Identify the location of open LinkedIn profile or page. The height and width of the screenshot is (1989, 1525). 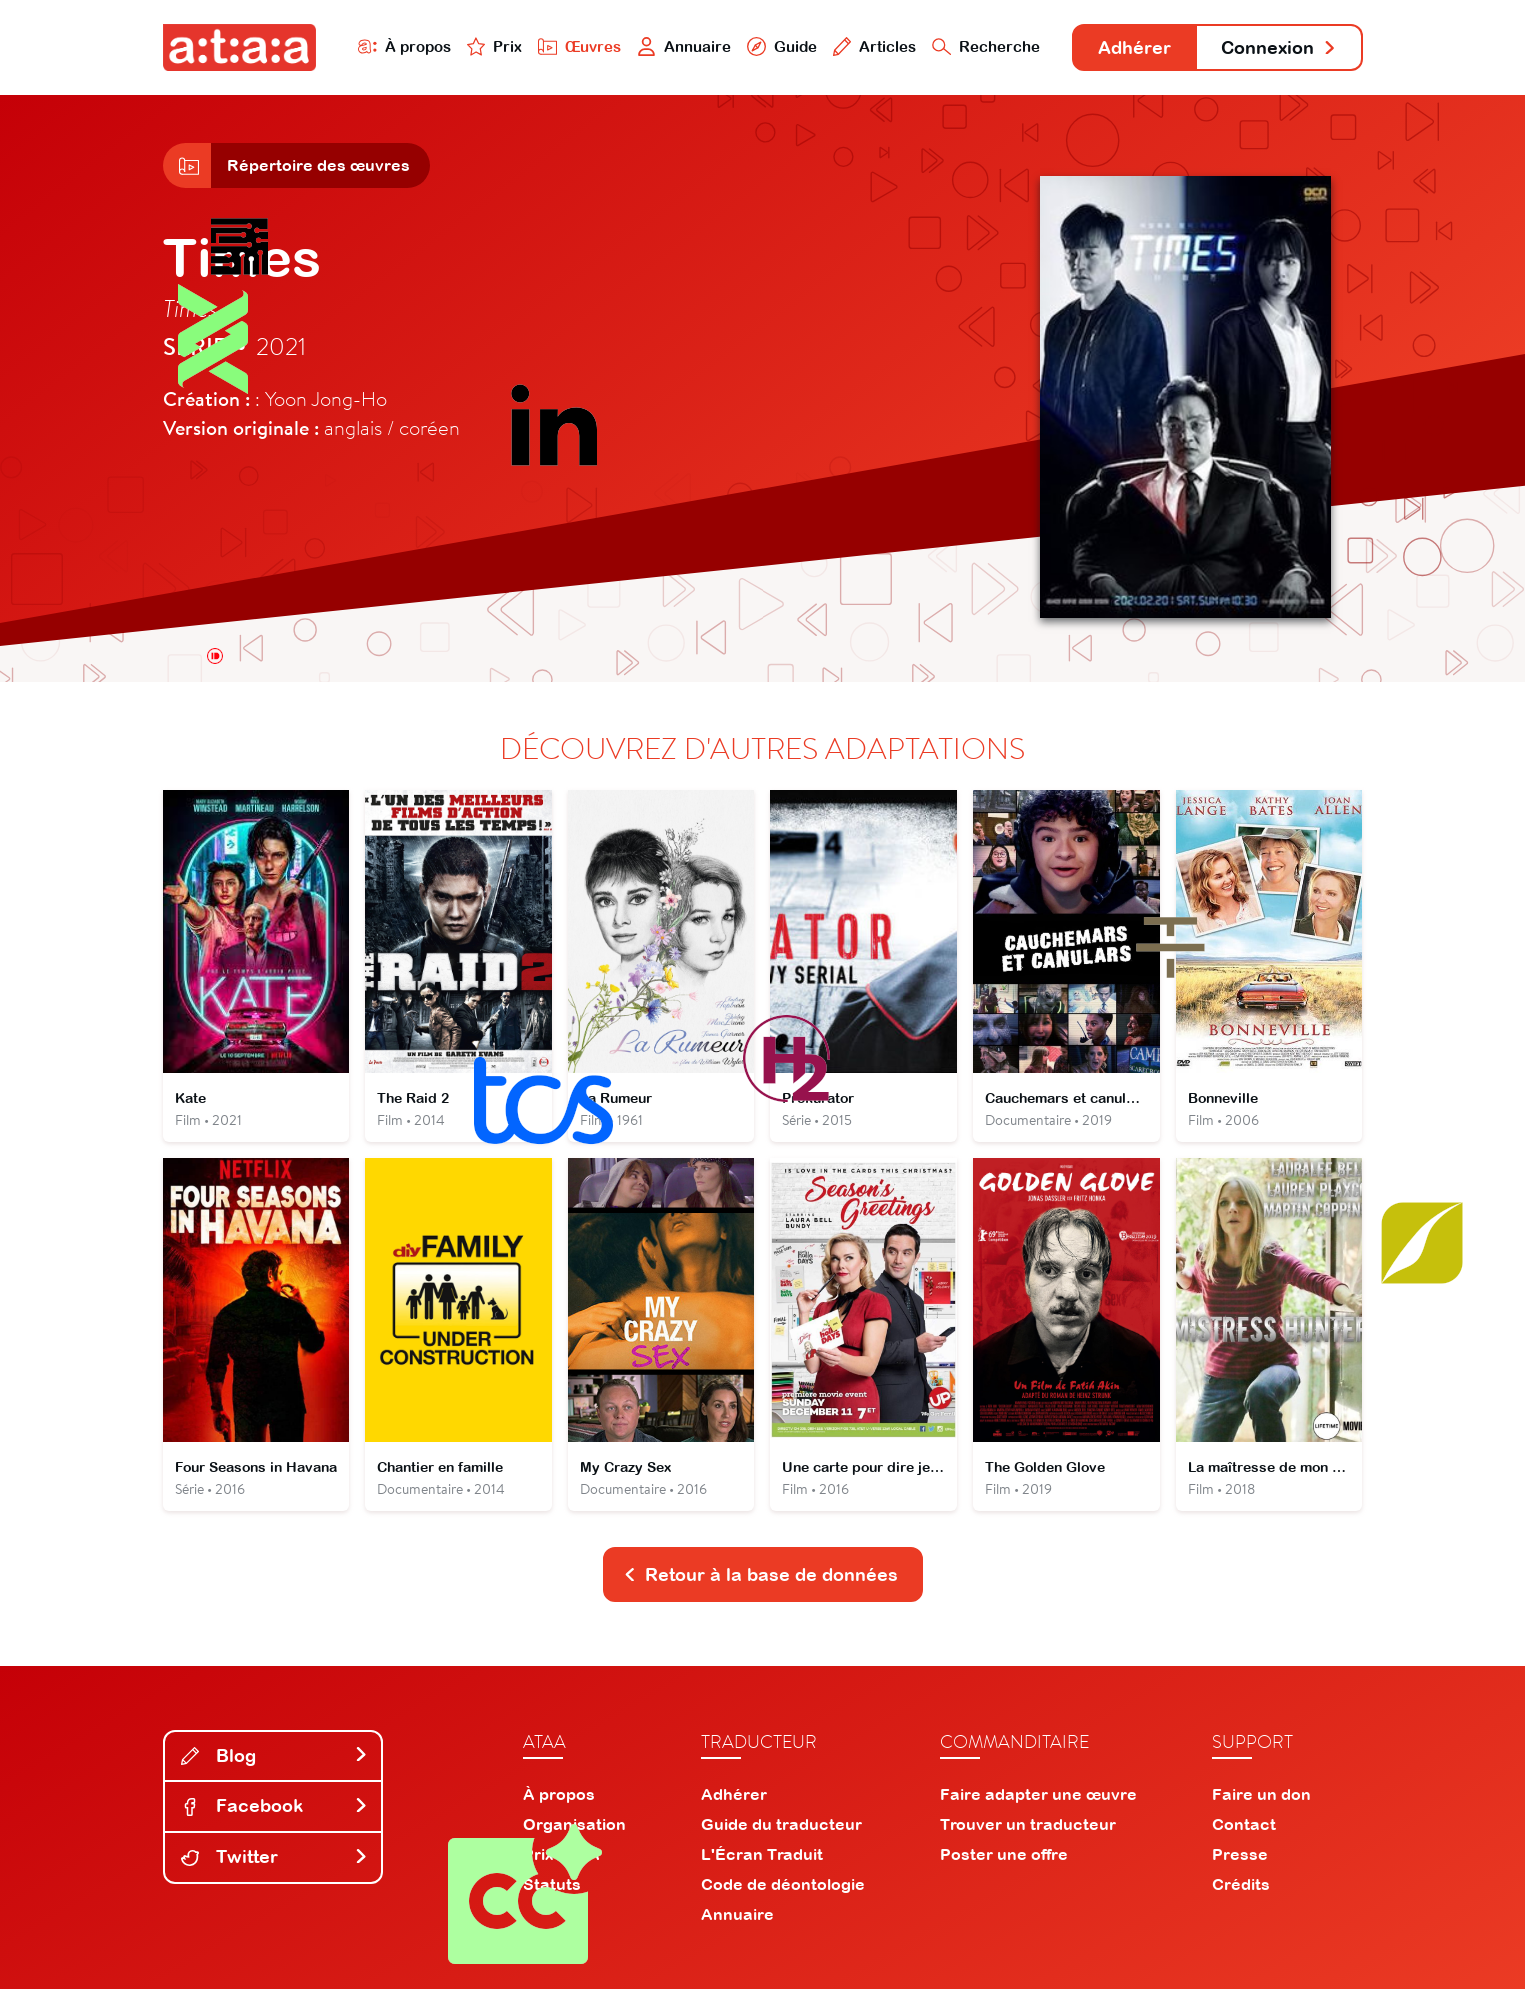
(552, 425).